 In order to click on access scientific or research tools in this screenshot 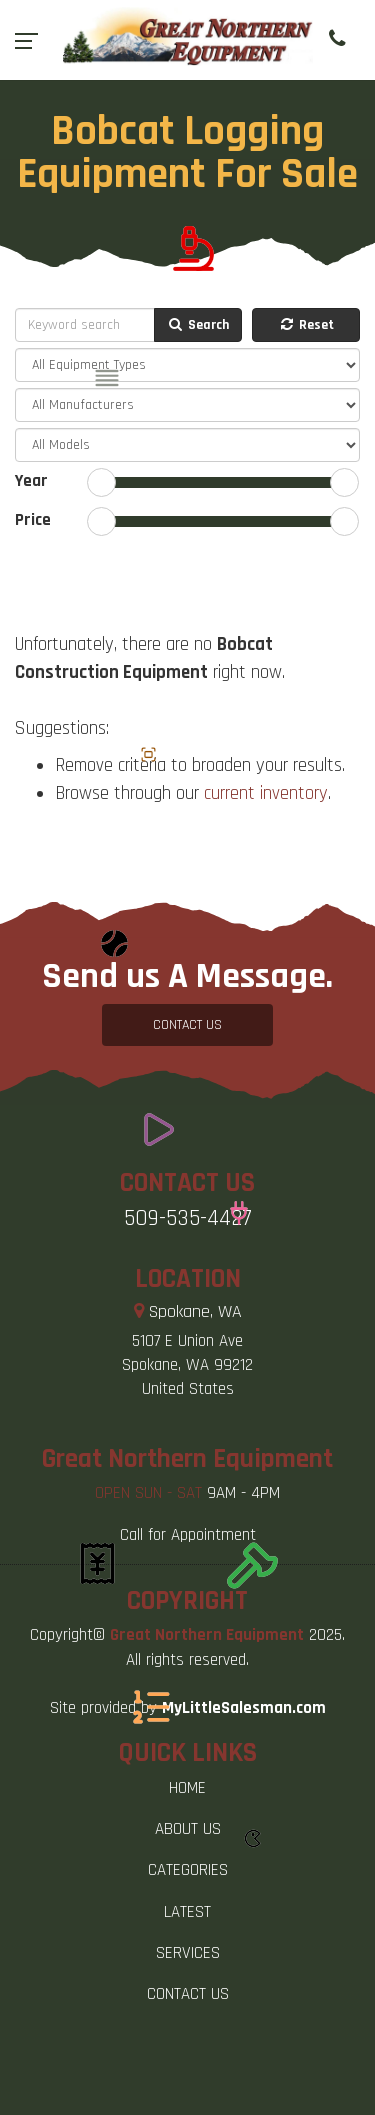, I will do `click(193, 248)`.